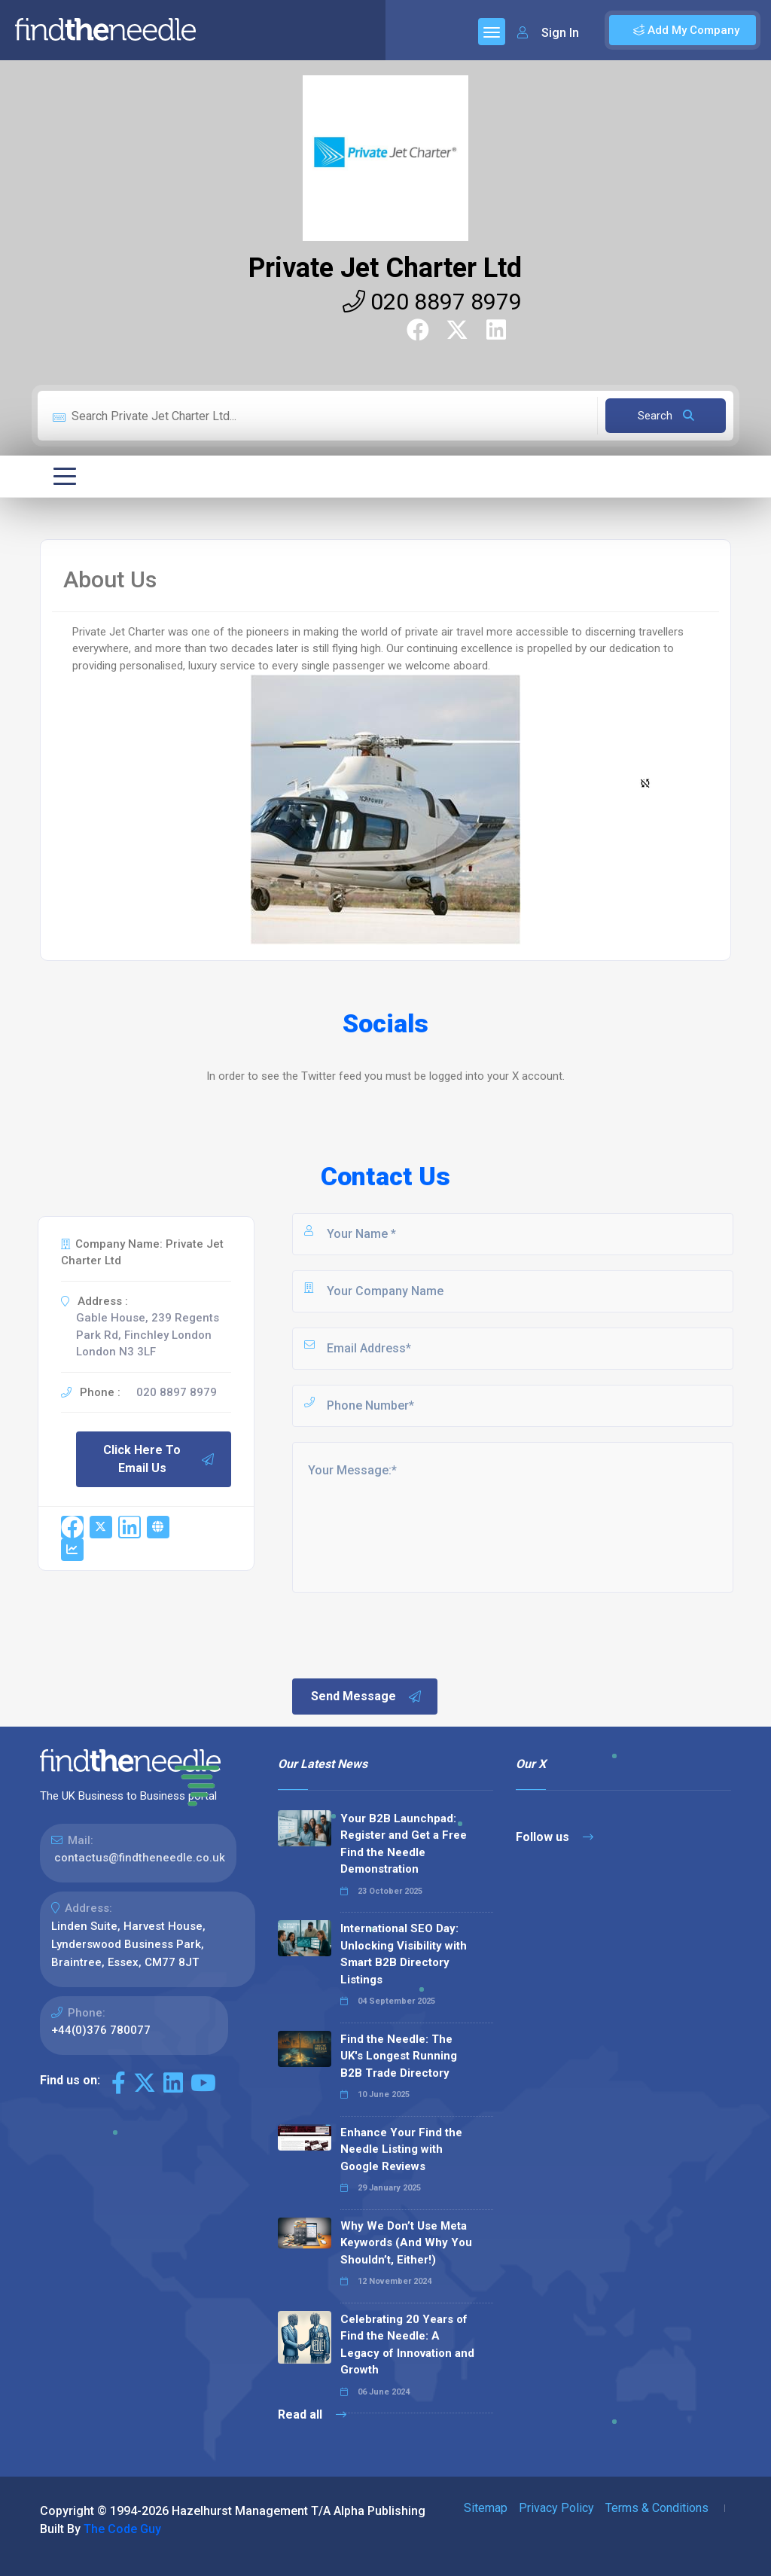 This screenshot has width=771, height=2576. Describe the element at coordinates (197, 1785) in the screenshot. I see `indicates tornado warning or severe weather alert` at that location.